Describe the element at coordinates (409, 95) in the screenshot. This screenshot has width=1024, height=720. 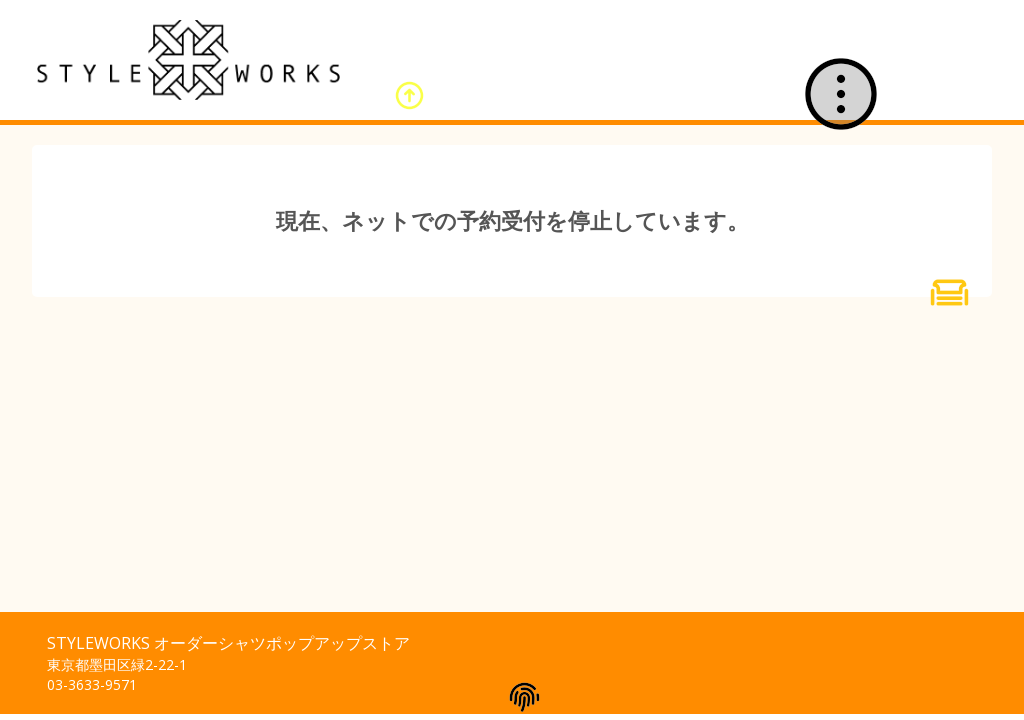
I see `scroll to top of page` at that location.